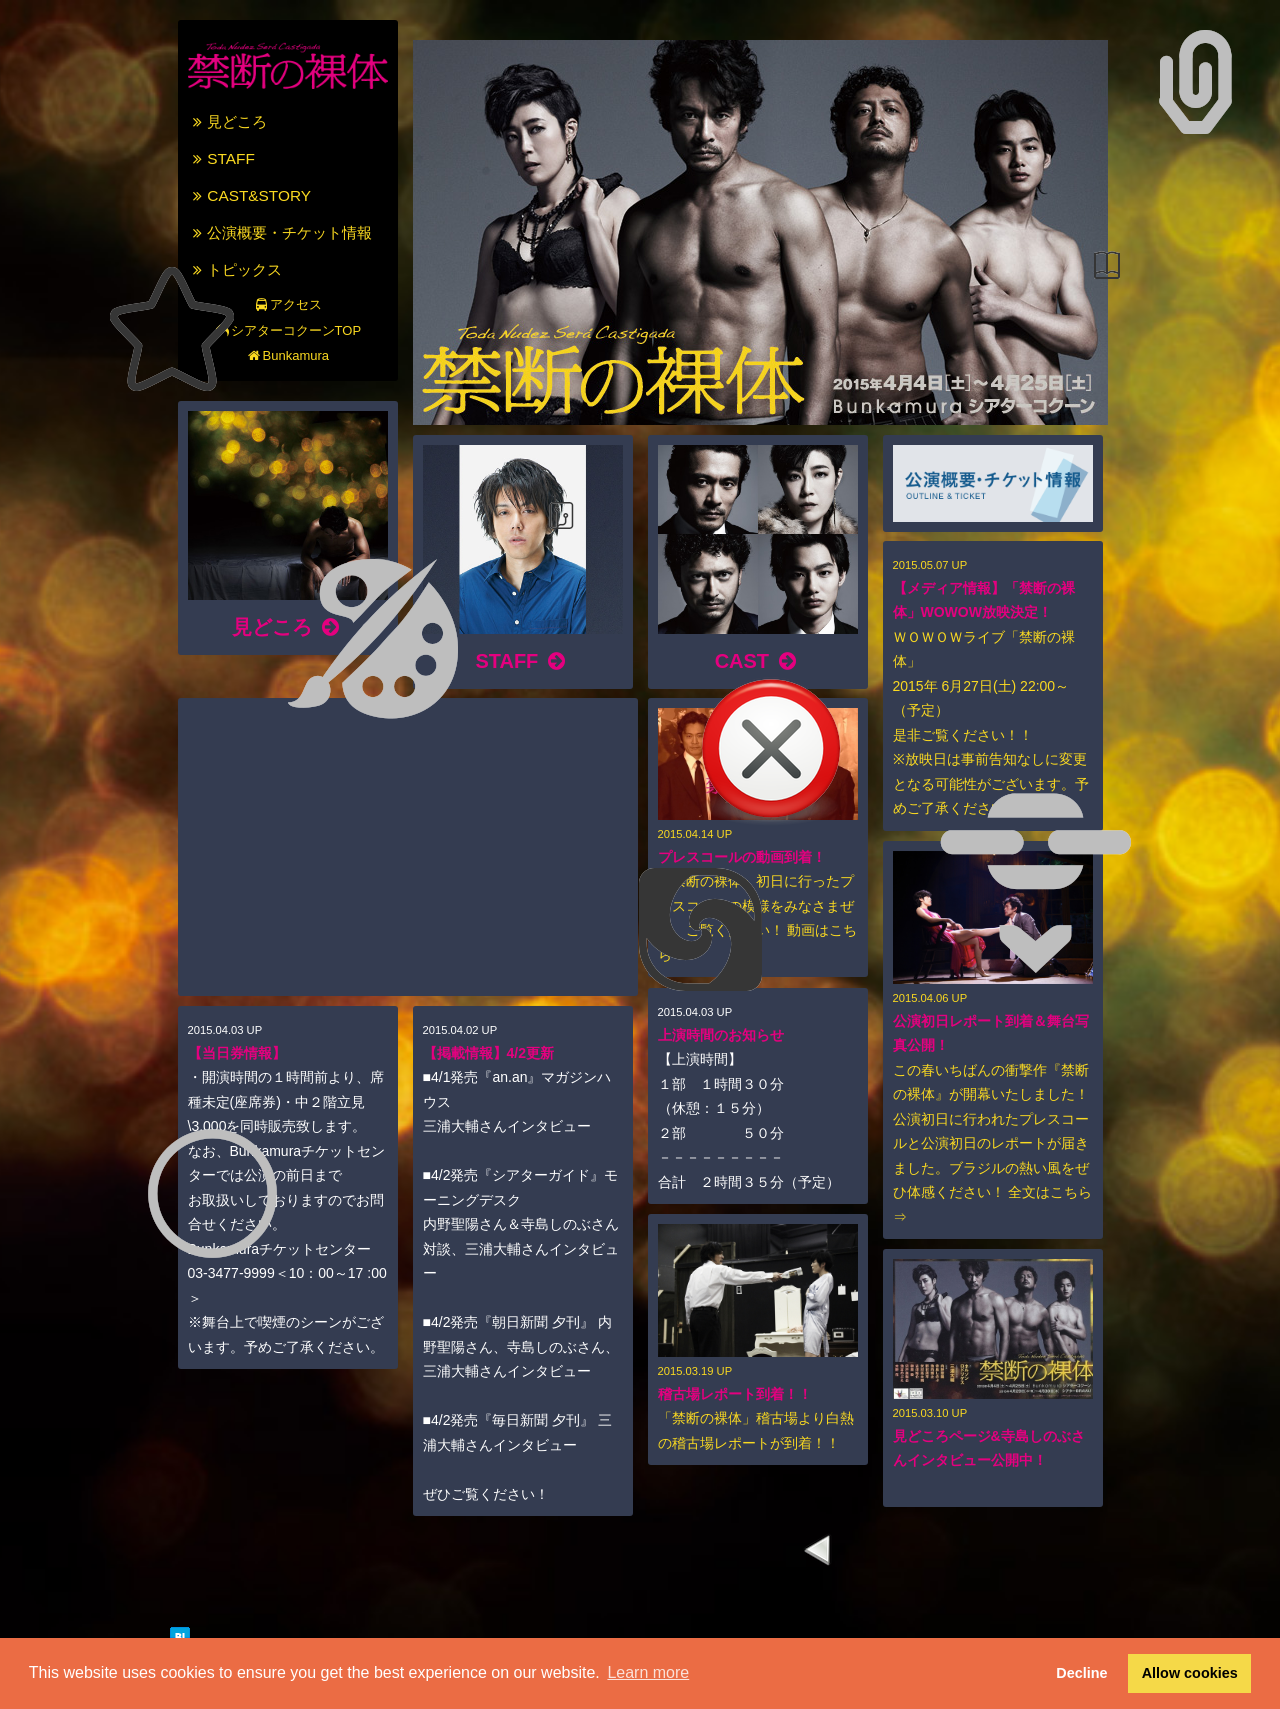  What do you see at coordinates (1108, 265) in the screenshot?
I see `open the dictionary app` at bounding box center [1108, 265].